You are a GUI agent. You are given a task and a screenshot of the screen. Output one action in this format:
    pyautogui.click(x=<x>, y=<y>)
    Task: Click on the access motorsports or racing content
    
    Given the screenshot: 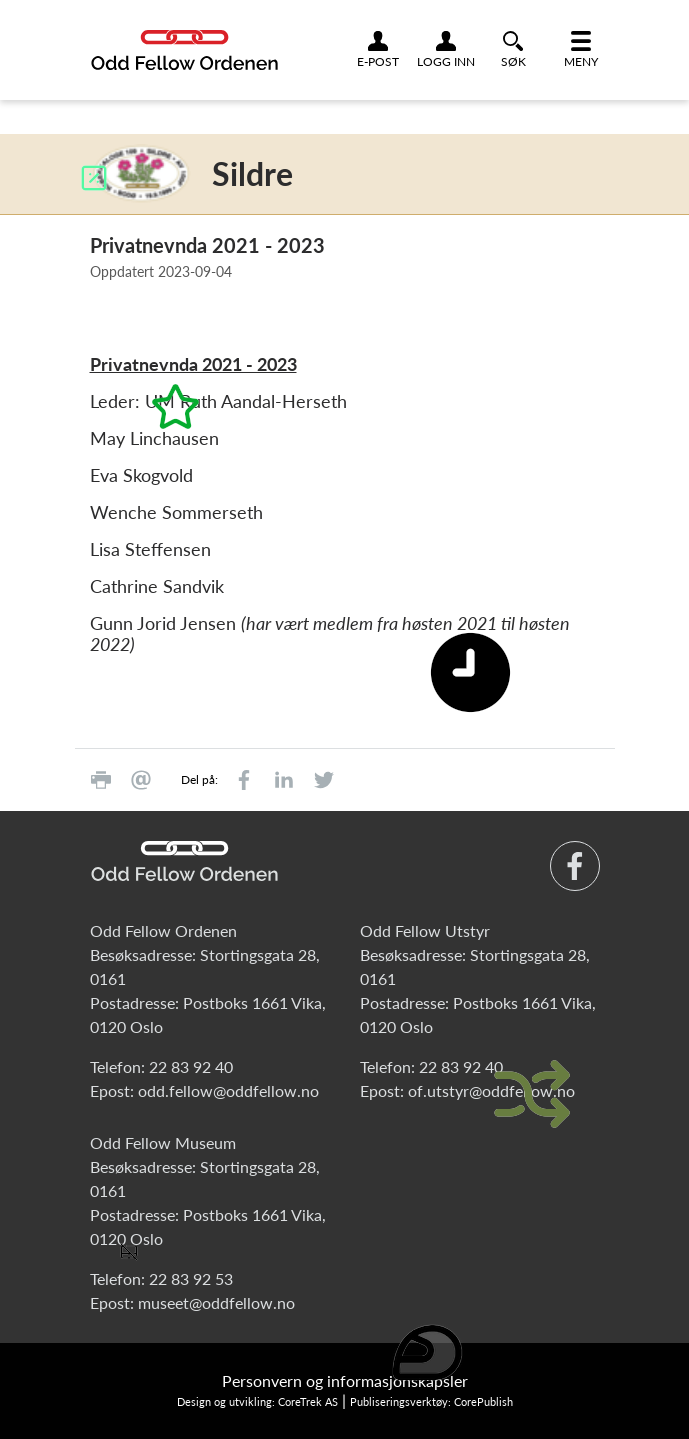 What is the action you would take?
    pyautogui.click(x=427, y=1352)
    